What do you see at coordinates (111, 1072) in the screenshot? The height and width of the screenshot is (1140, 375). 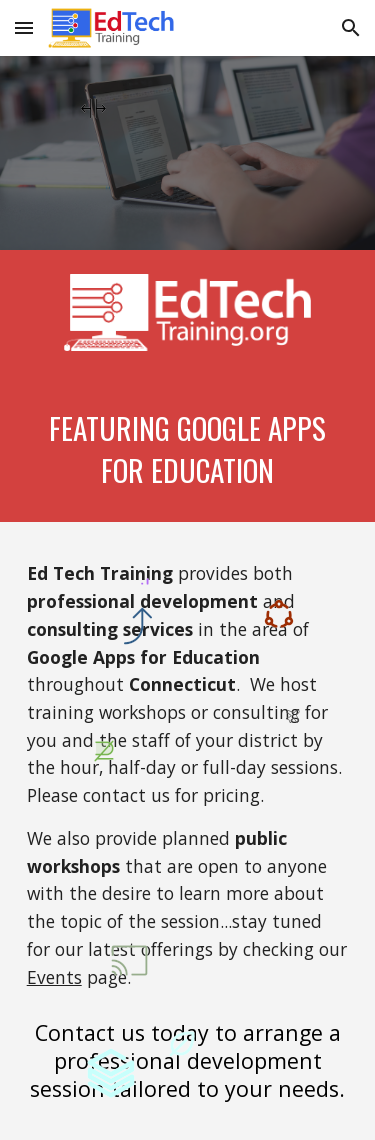 I see `access Databricks platform` at bounding box center [111, 1072].